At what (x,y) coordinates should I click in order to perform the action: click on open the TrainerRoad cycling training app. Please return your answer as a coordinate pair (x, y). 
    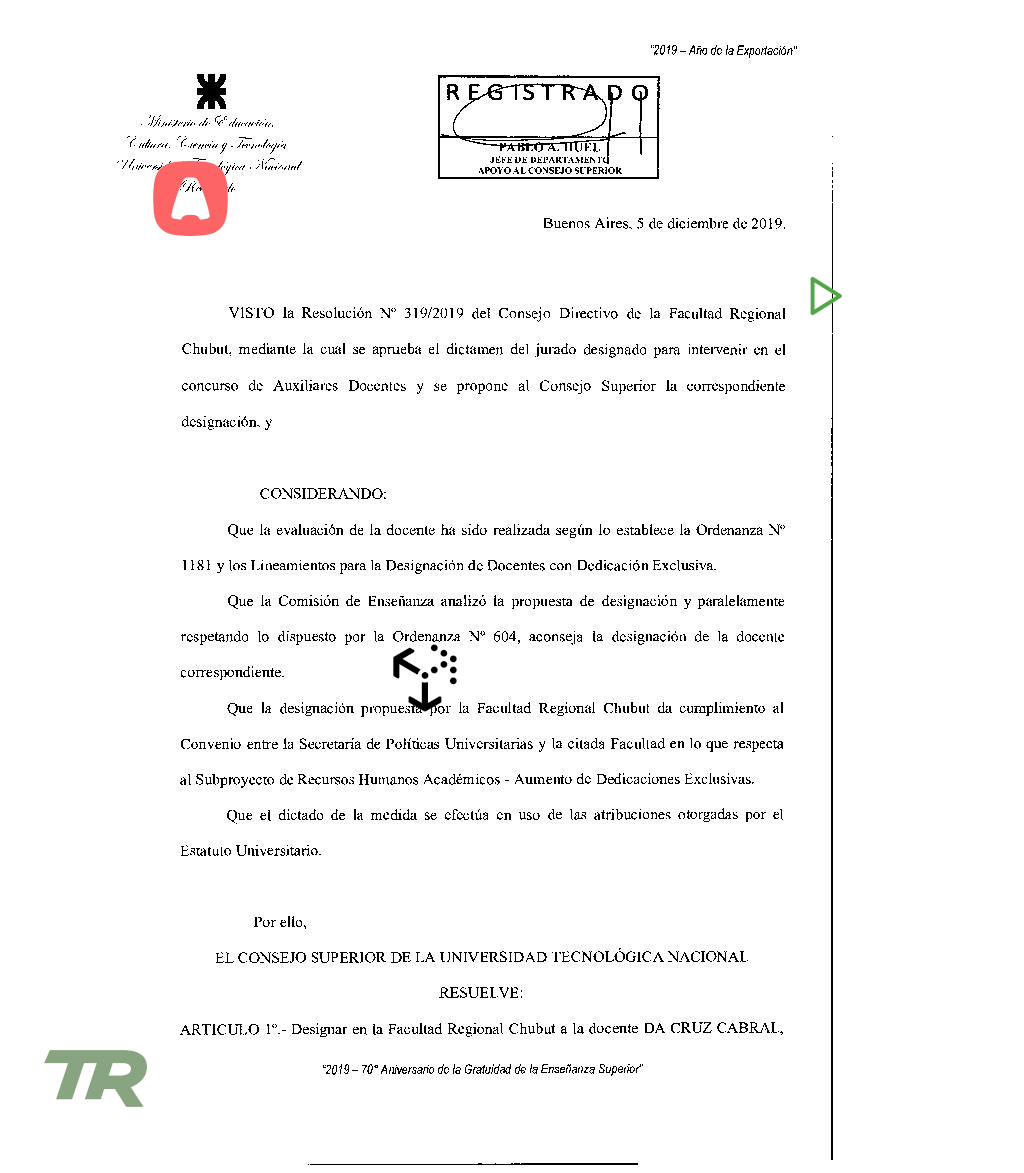
    Looking at the image, I should click on (95, 1078).